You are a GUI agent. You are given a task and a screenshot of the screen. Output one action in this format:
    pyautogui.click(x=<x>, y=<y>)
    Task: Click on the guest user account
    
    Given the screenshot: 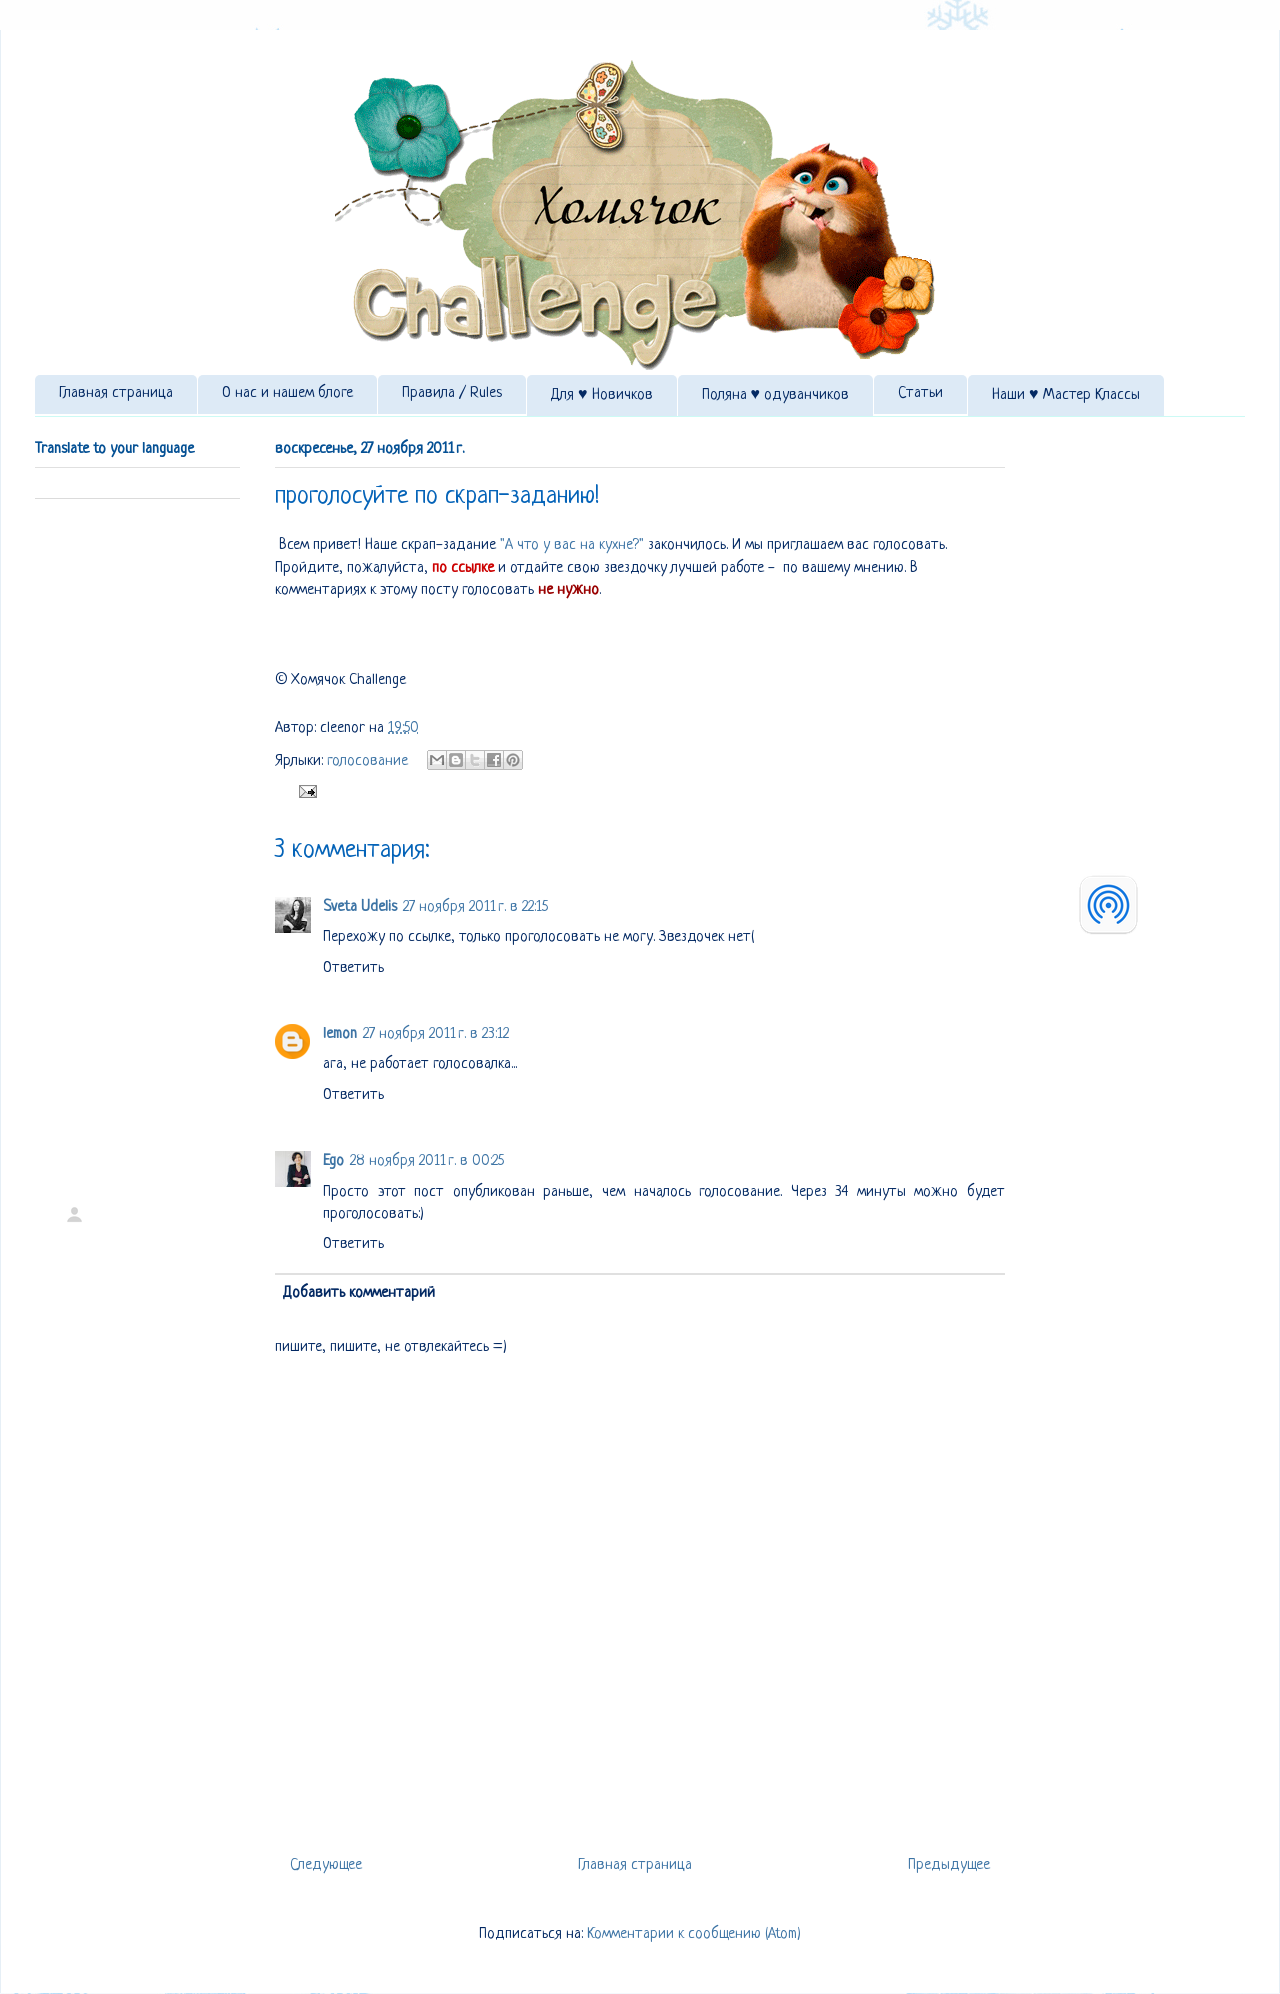 What is the action you would take?
    pyautogui.click(x=74, y=1214)
    